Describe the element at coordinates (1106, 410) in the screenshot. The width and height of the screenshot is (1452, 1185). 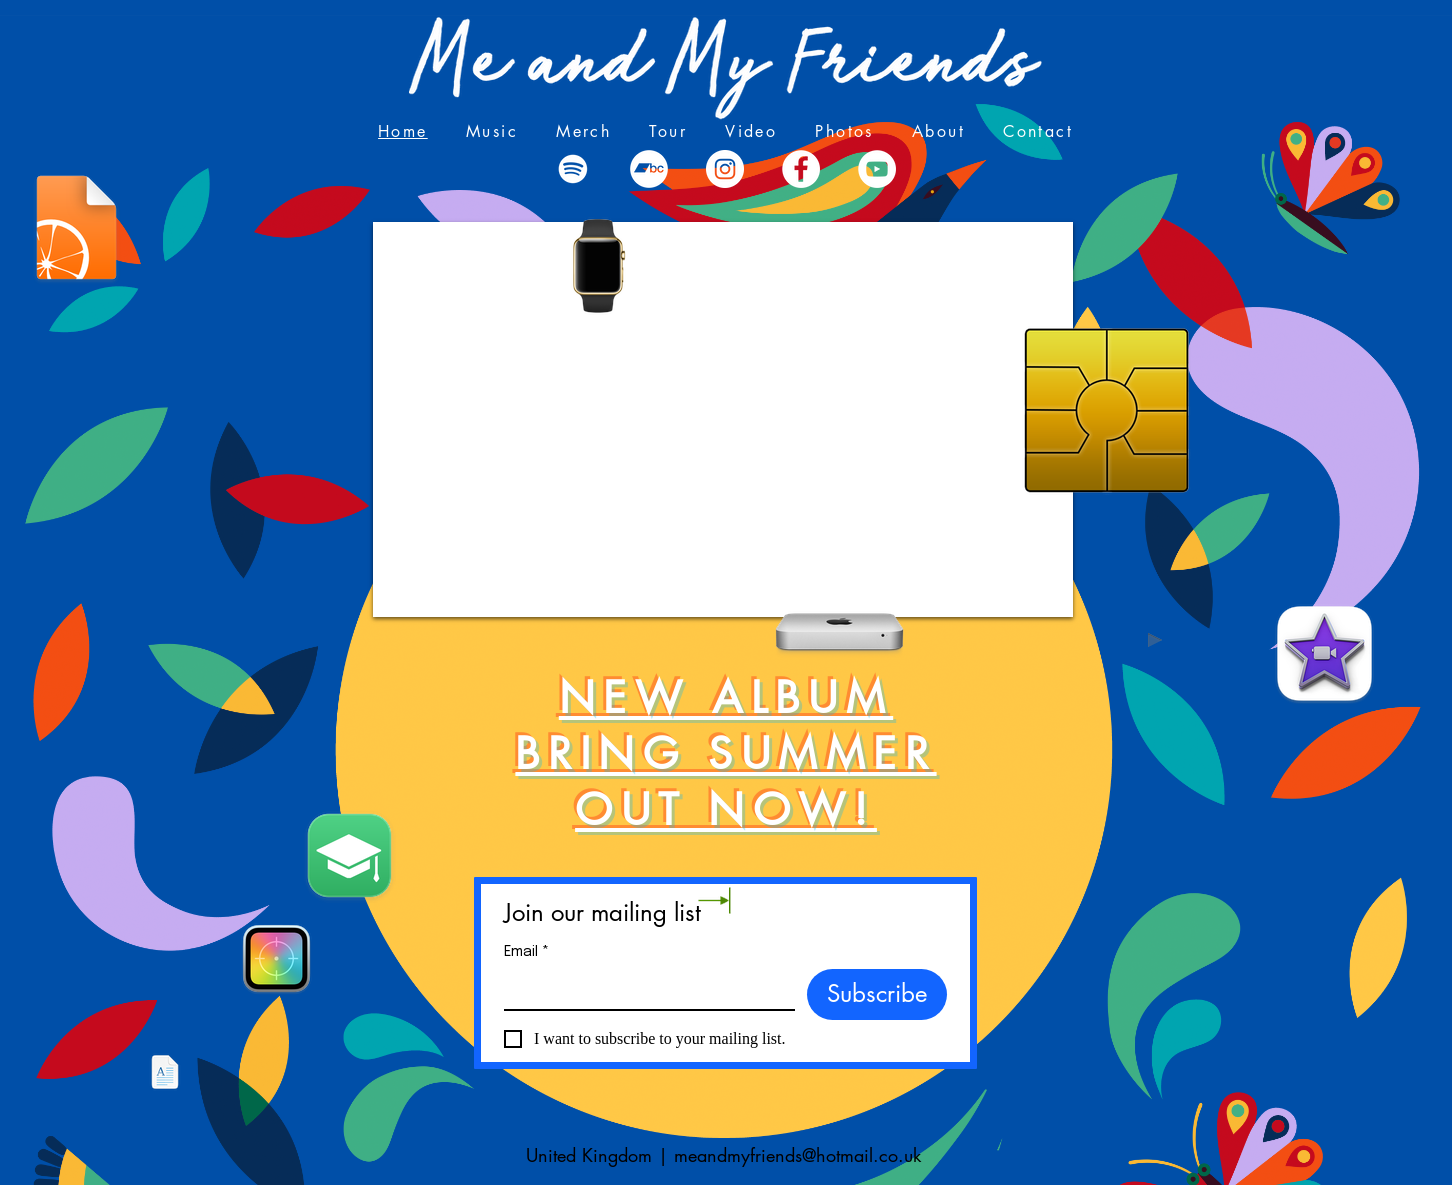
I see `smart card or security token management` at that location.